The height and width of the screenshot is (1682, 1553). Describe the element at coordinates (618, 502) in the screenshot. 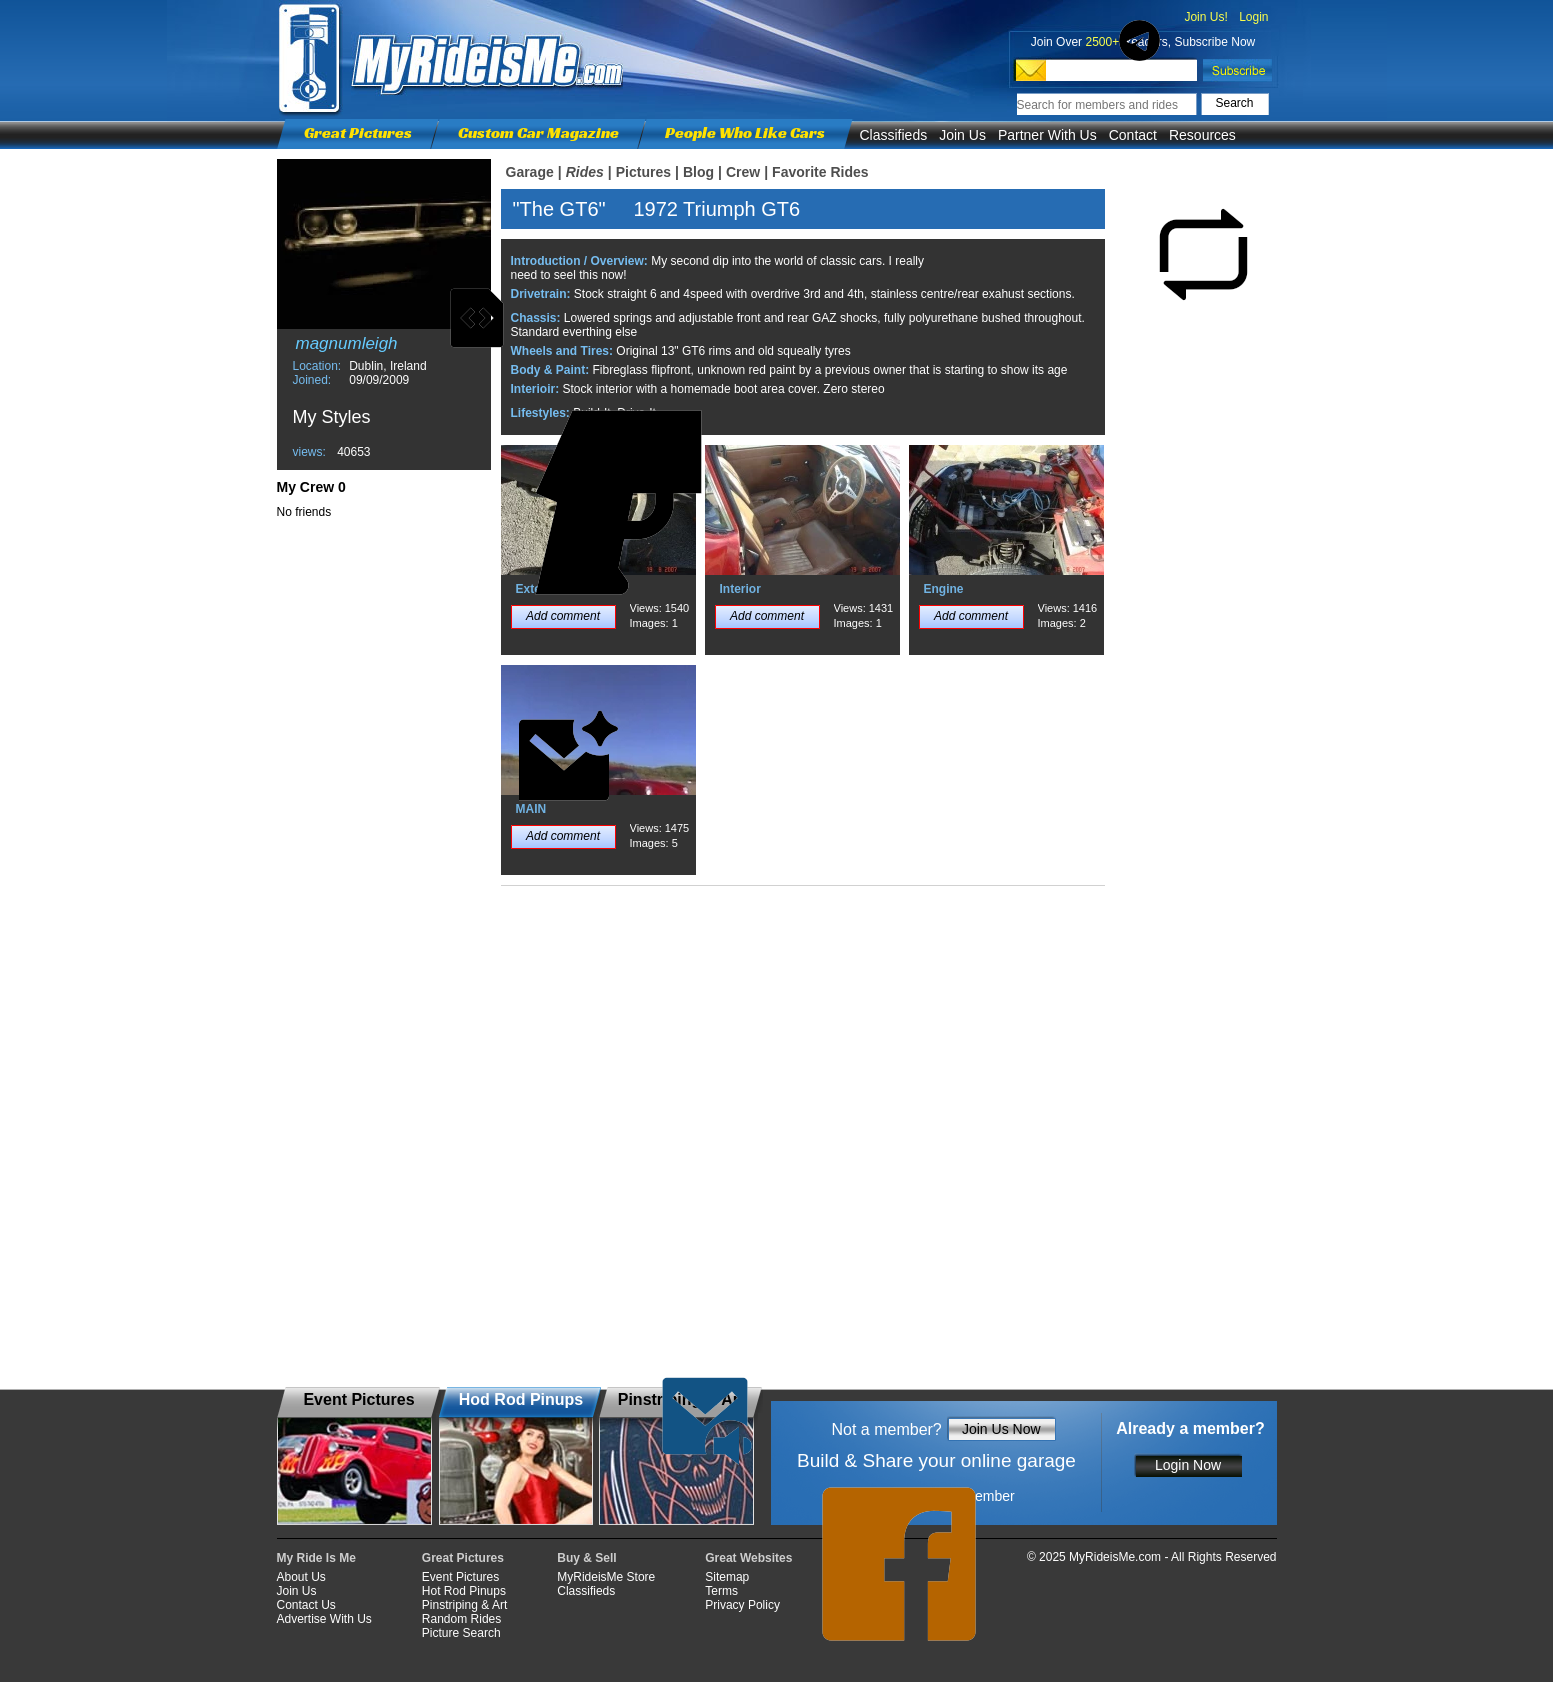

I see `check body temperature` at that location.